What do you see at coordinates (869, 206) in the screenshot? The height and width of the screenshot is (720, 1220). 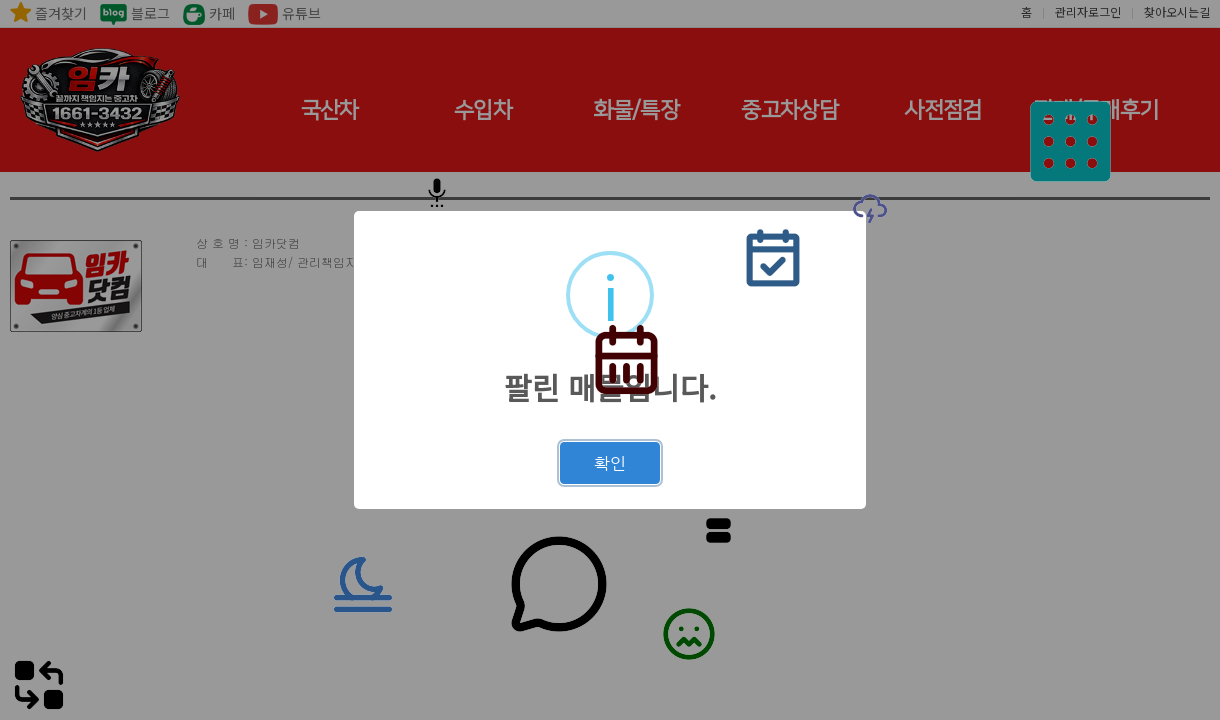 I see `indicates stormy weather conditions` at bounding box center [869, 206].